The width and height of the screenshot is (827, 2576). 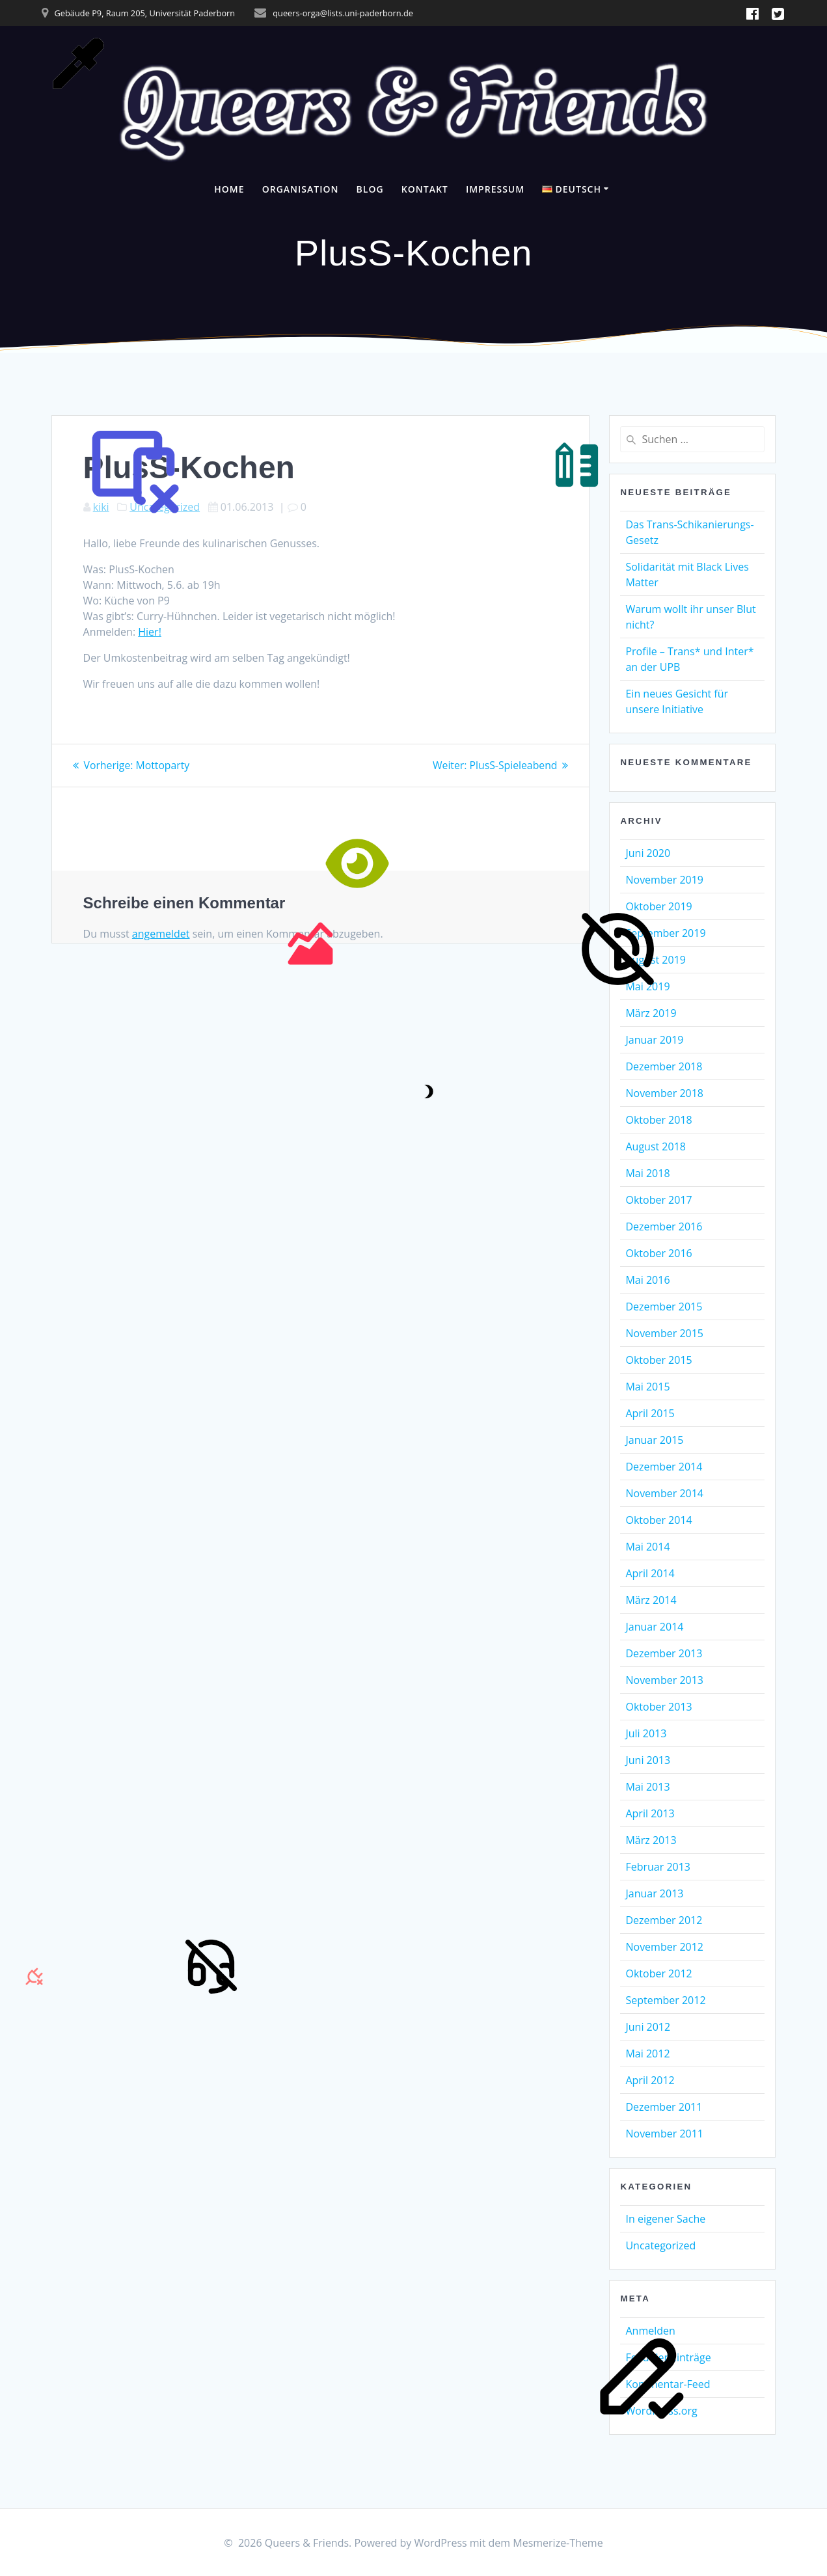 I want to click on toggle dark mode or night theme, so click(x=428, y=1091).